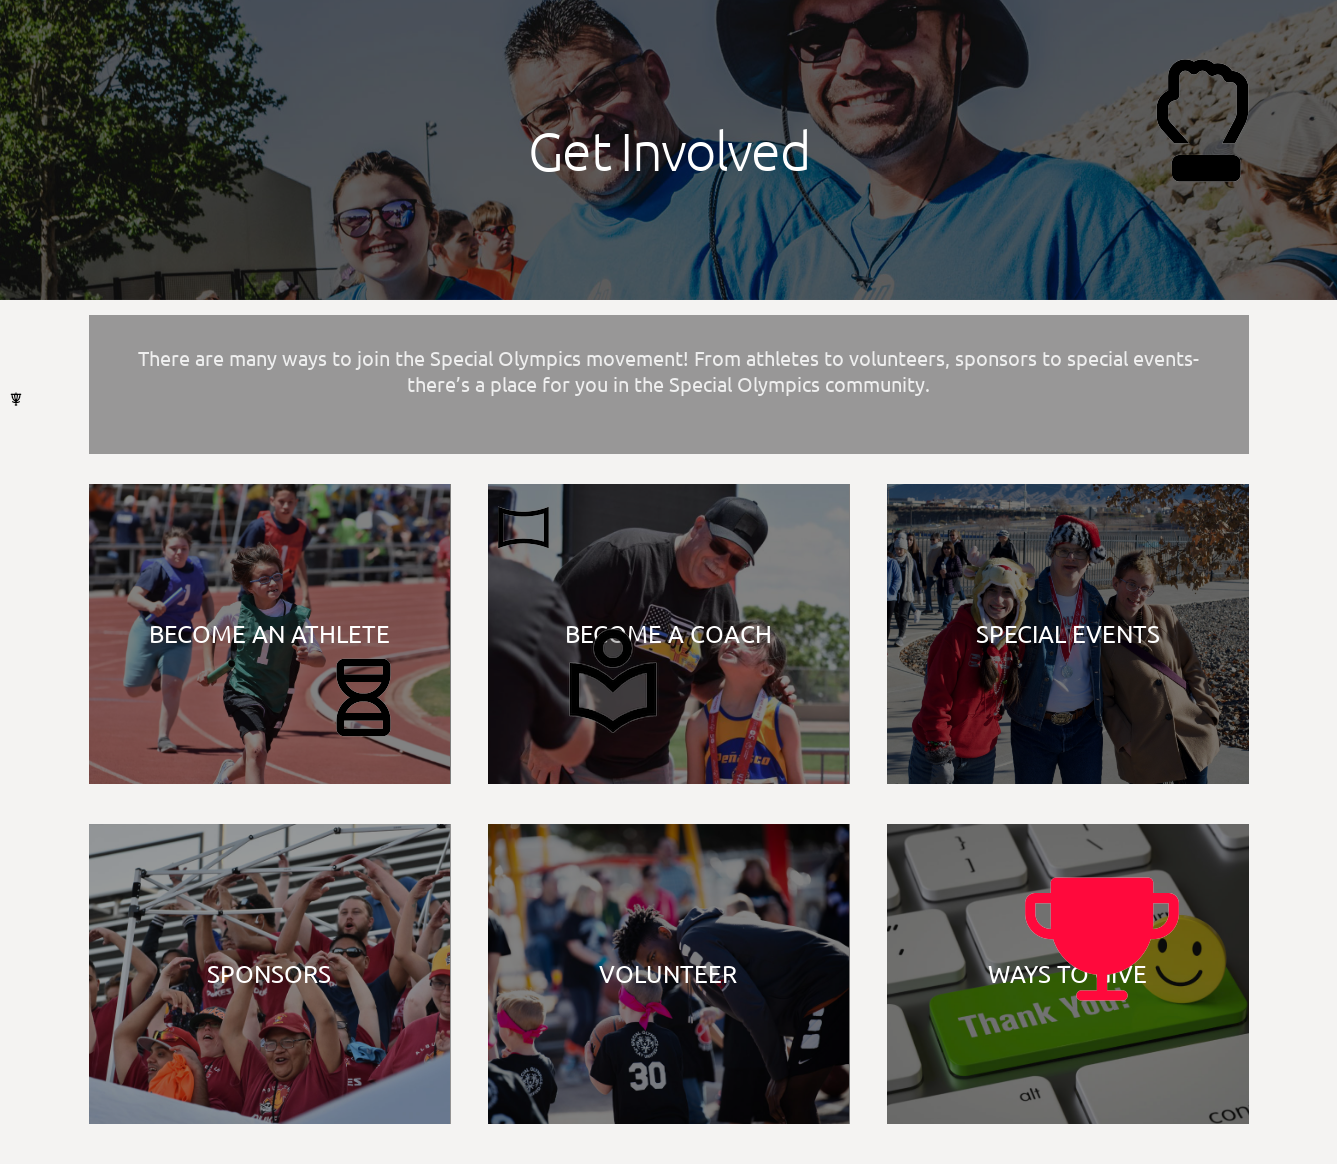 The image size is (1337, 1164). I want to click on view achievements or awards, so click(1102, 934).